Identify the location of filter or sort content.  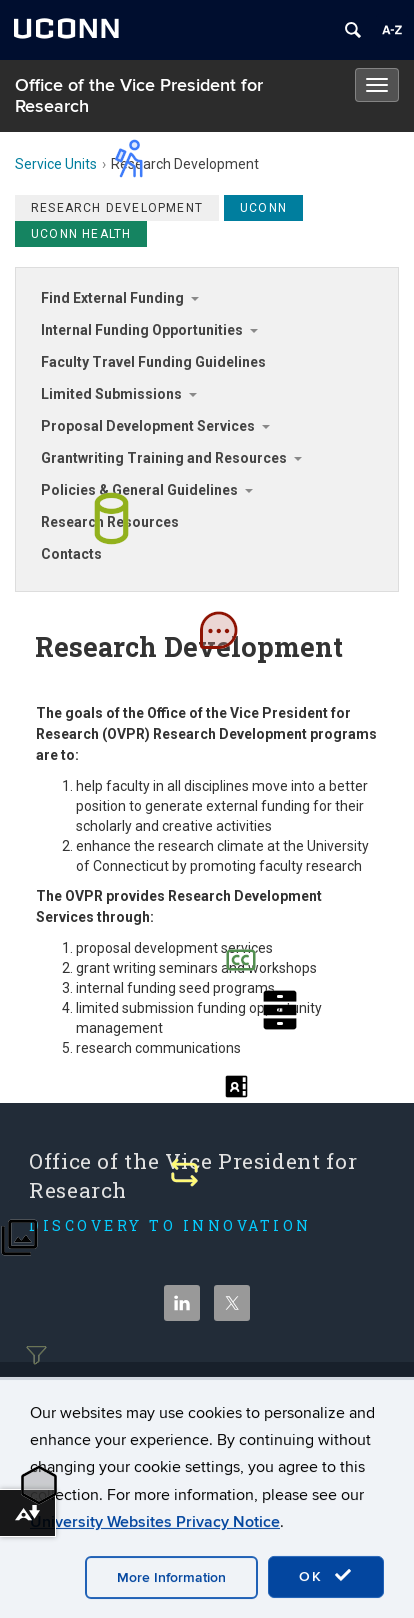
(36, 1354).